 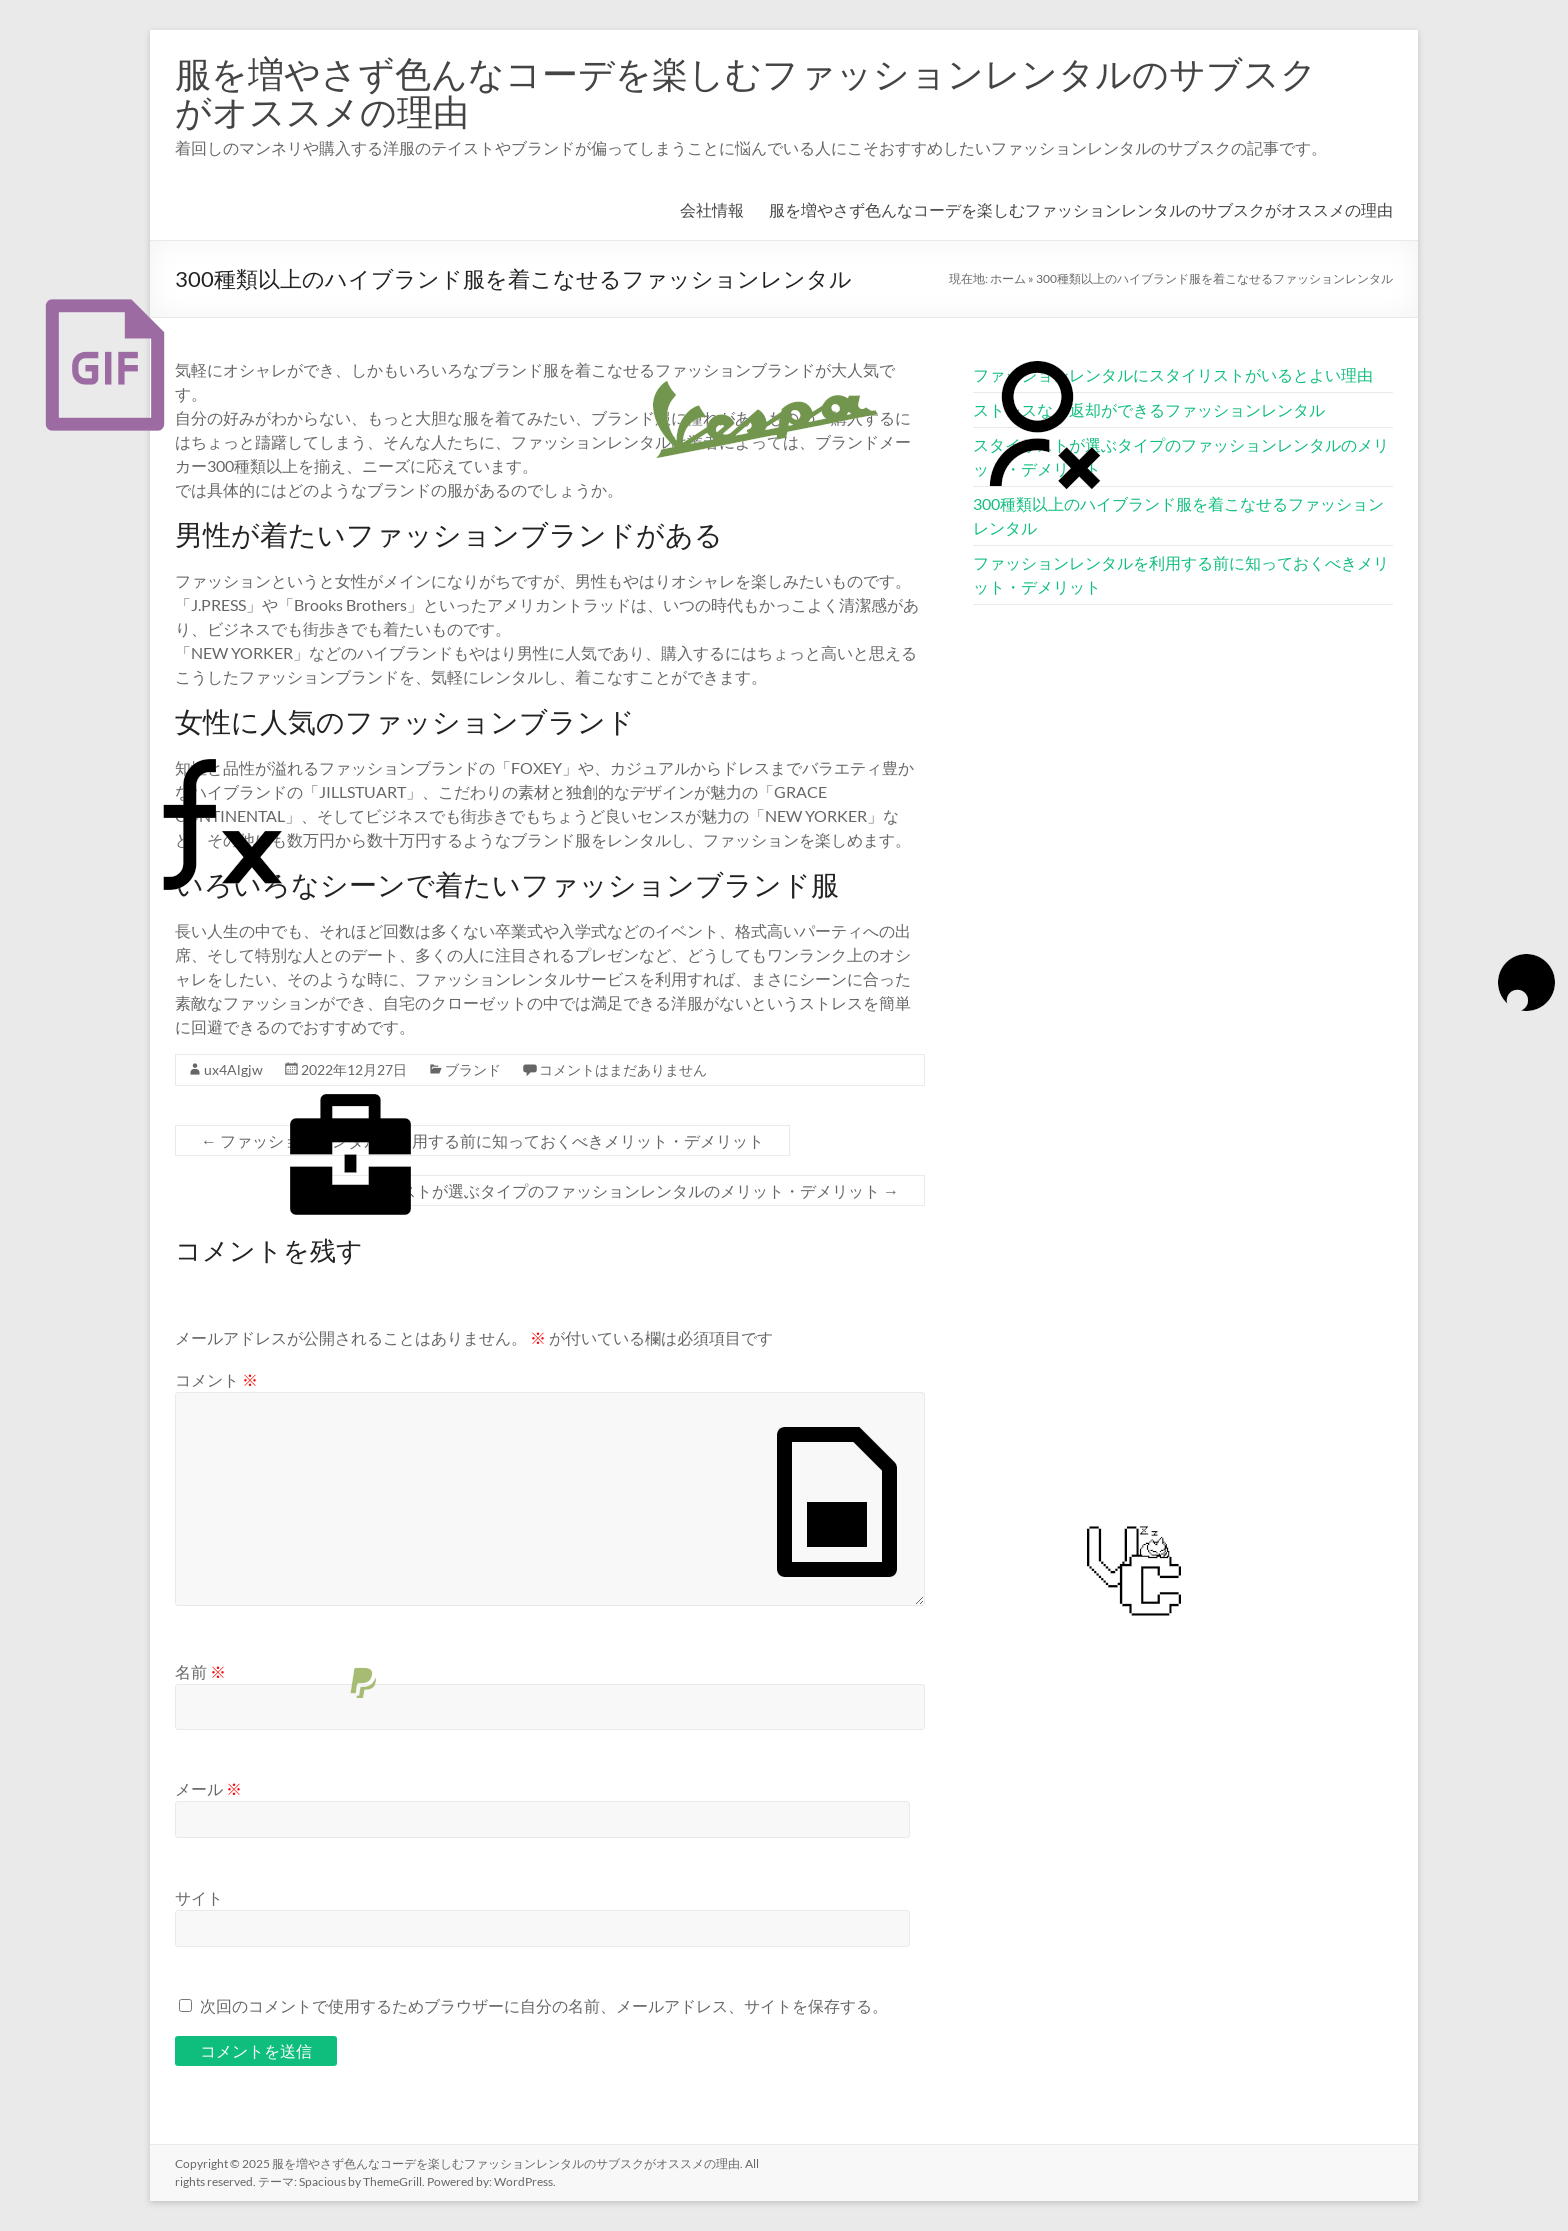 I want to click on unfollow a user, so click(x=1037, y=426).